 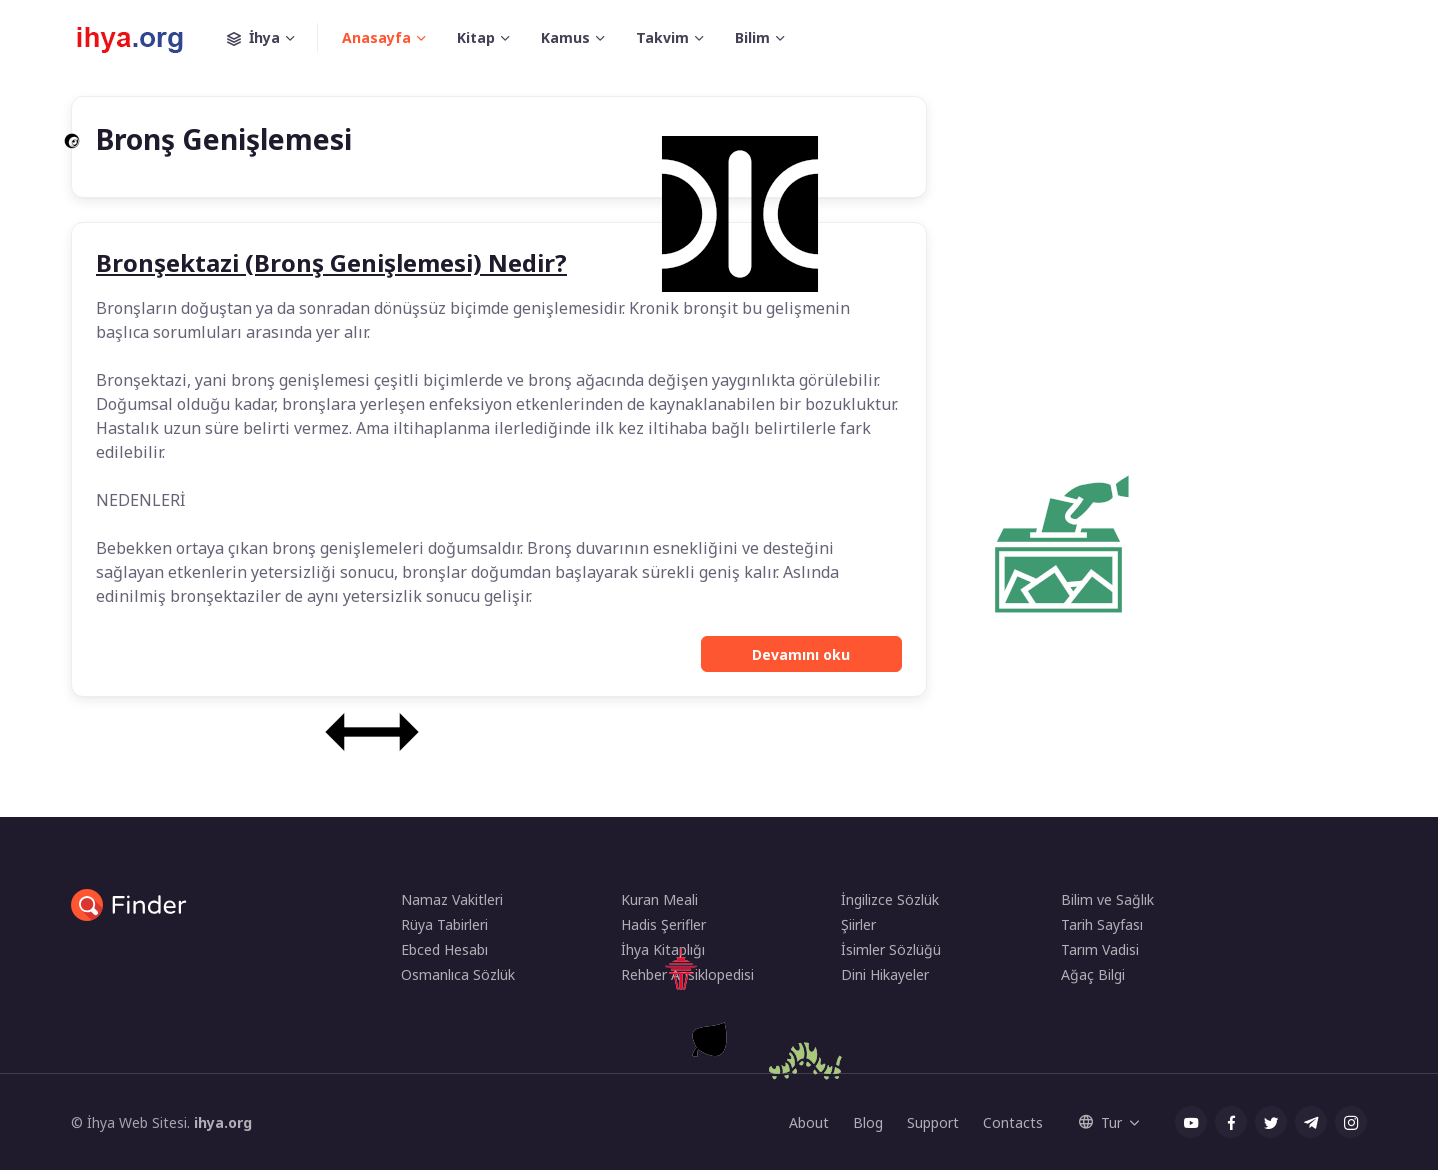 I want to click on view garden pests or insects in a nature game, so click(x=805, y=1061).